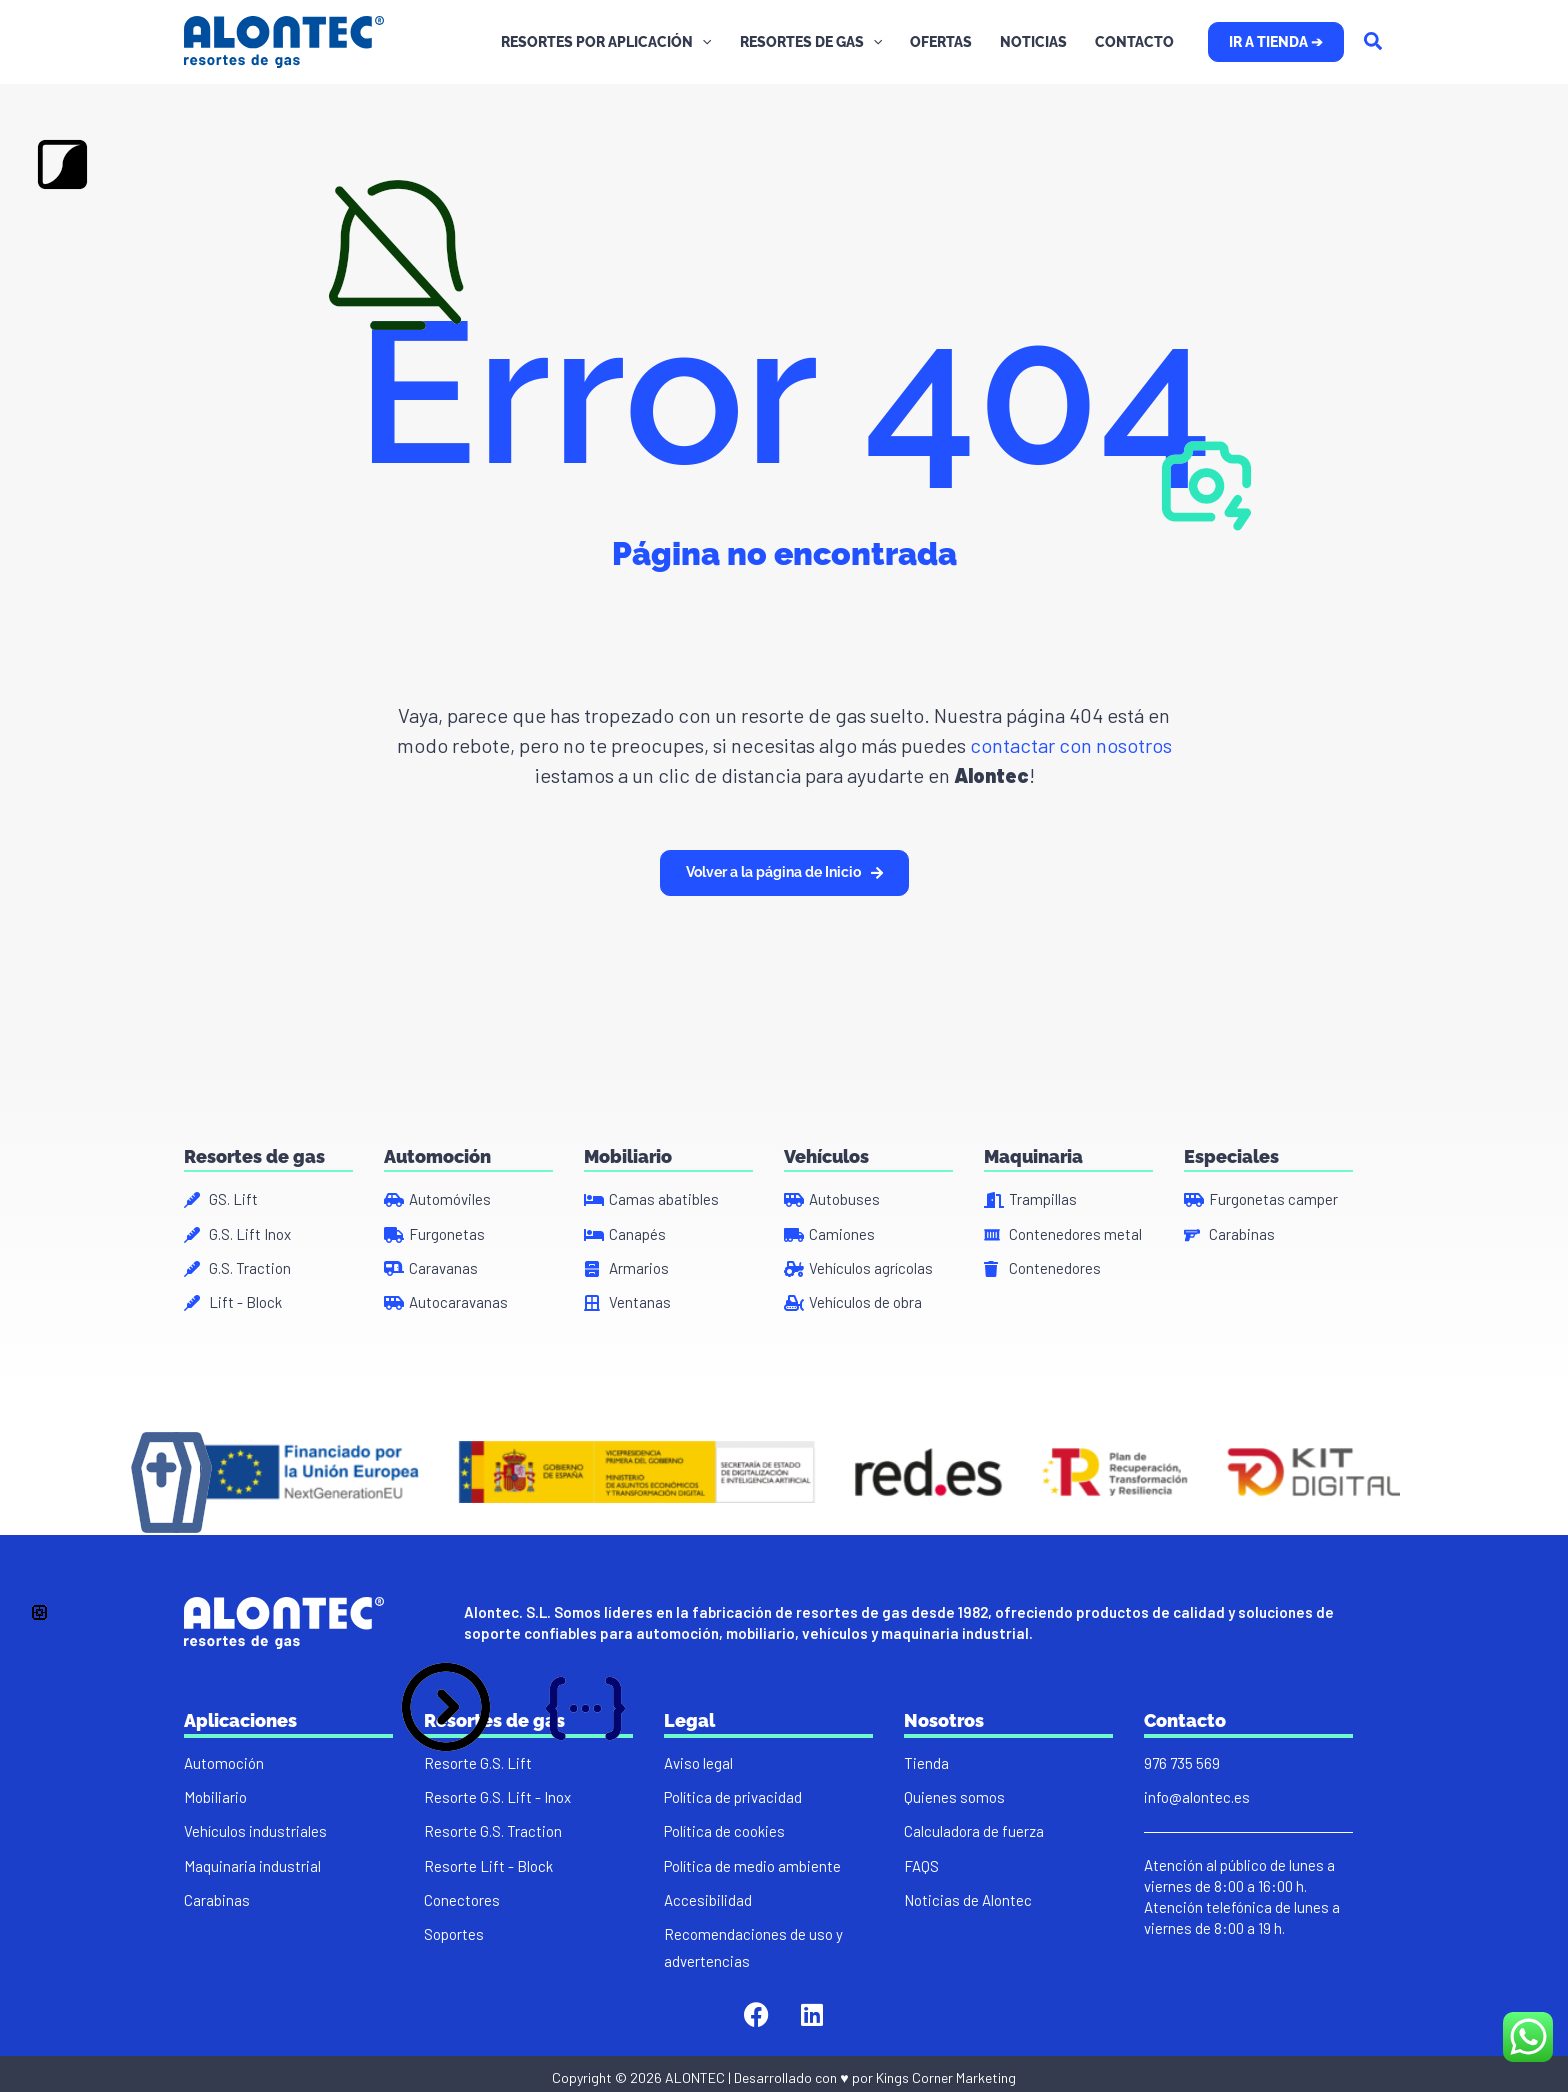 This screenshot has height=2092, width=1568. Describe the element at coordinates (171, 1482) in the screenshot. I see `indicates deceased or death-related content` at that location.